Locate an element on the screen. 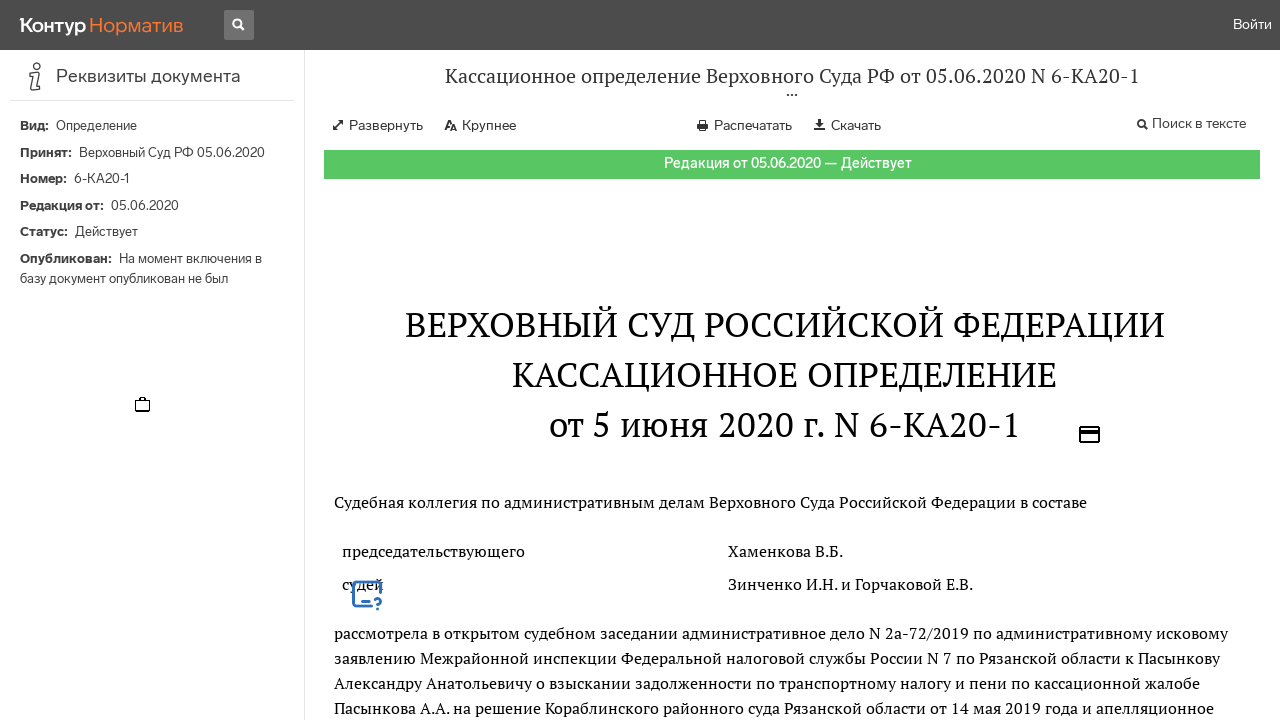 The image size is (1280, 720). tablet device help or support is located at coordinates (367, 594).